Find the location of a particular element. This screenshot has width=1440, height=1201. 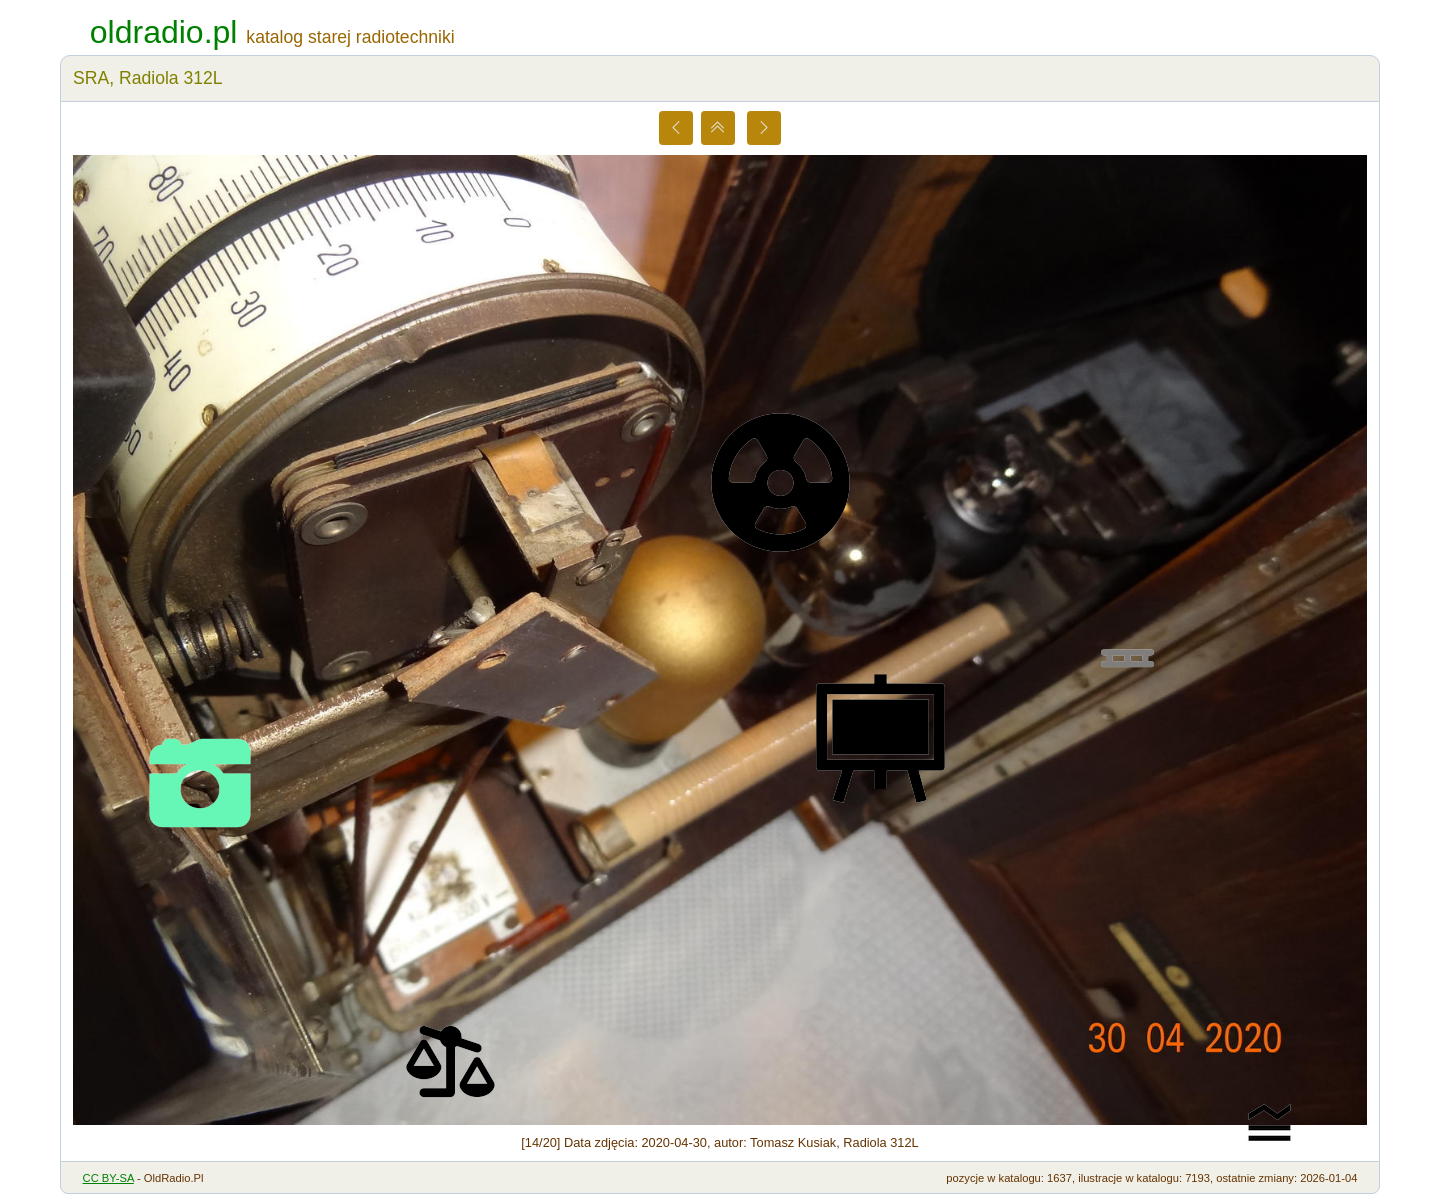

view warehouse inventory is located at coordinates (1127, 643).